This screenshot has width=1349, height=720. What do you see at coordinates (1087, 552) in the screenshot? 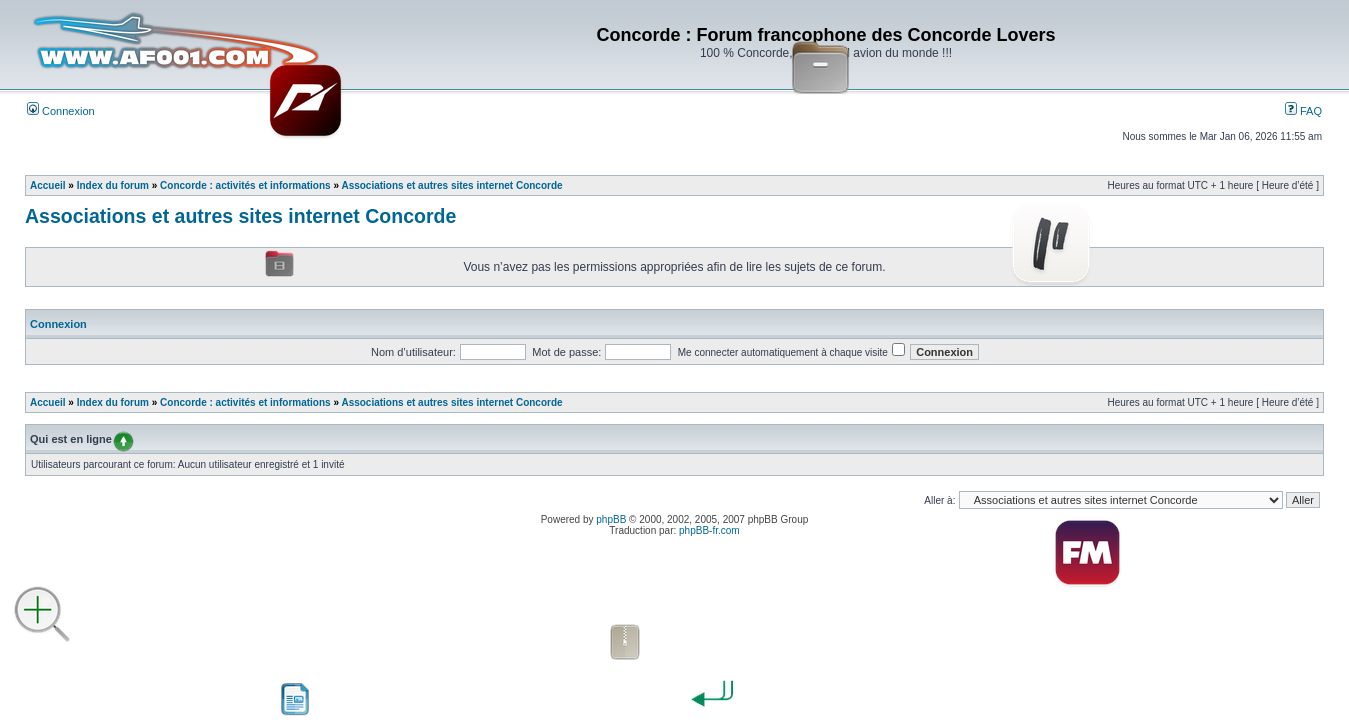
I see `open football manager app` at bounding box center [1087, 552].